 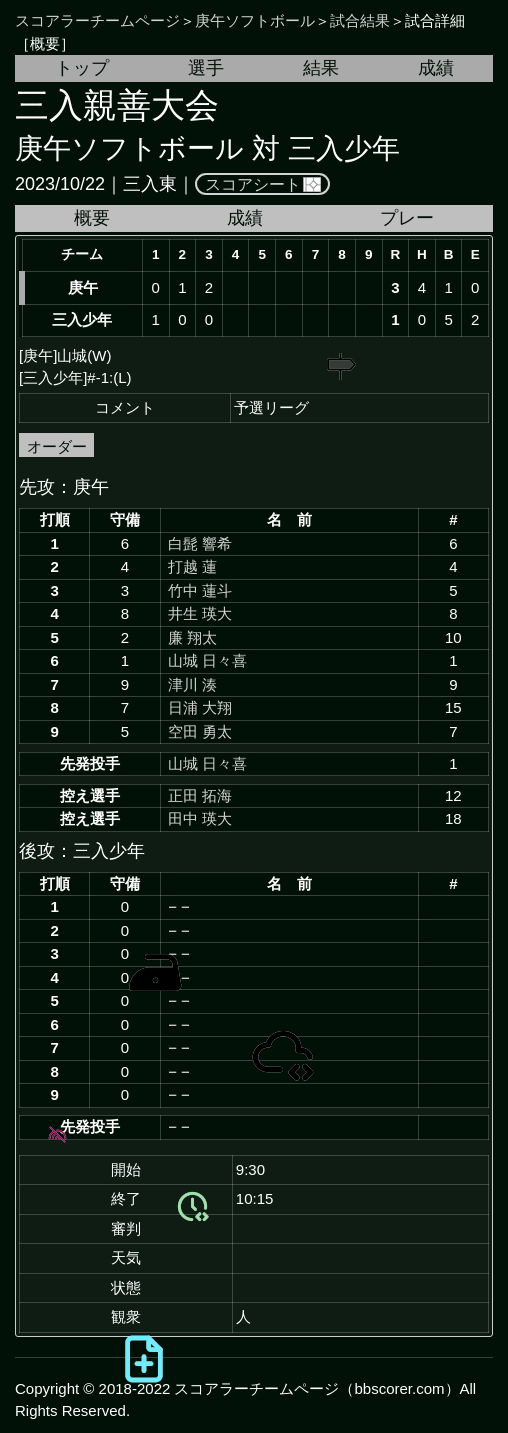 What do you see at coordinates (340, 366) in the screenshot?
I see `navigate to directions or wayfinding` at bounding box center [340, 366].